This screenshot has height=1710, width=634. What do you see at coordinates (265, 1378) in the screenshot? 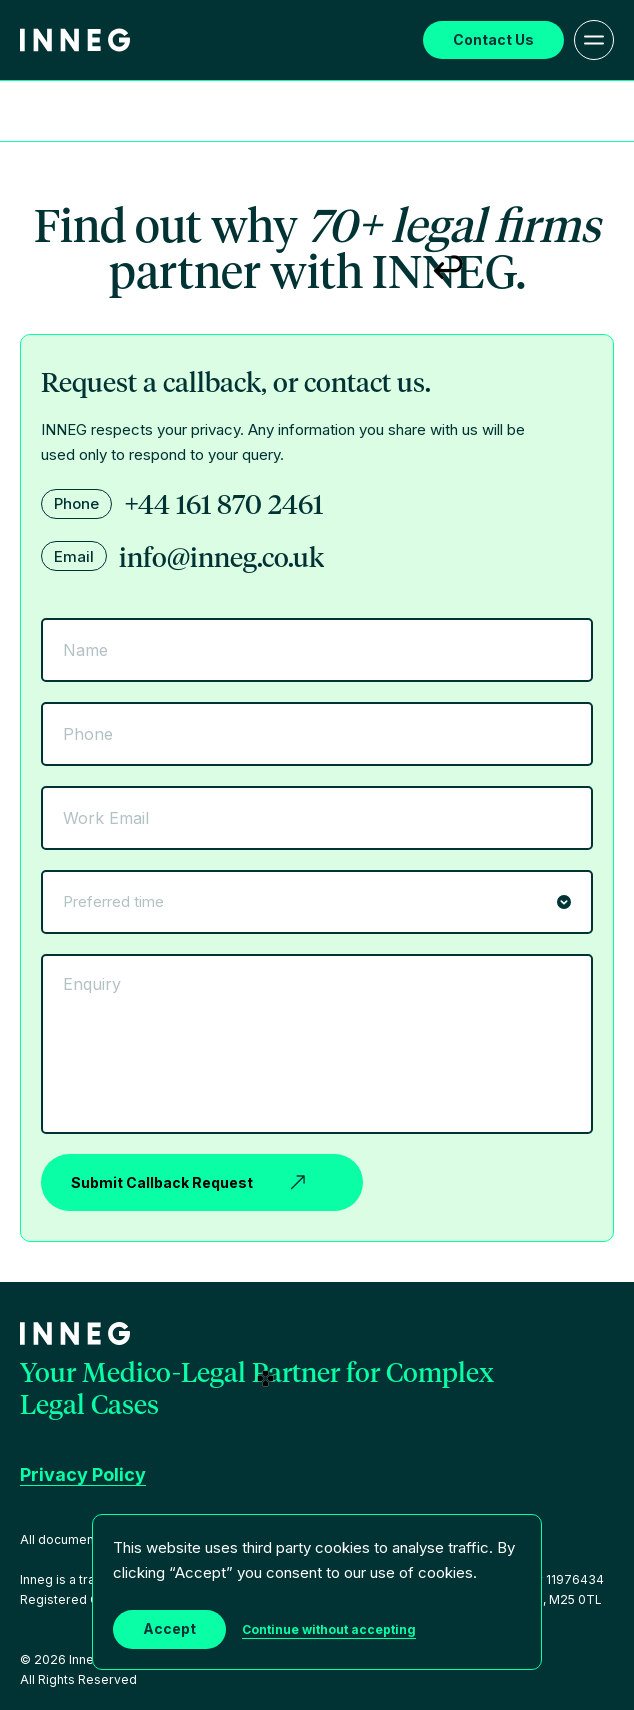
I see `open gaming or game center` at bounding box center [265, 1378].